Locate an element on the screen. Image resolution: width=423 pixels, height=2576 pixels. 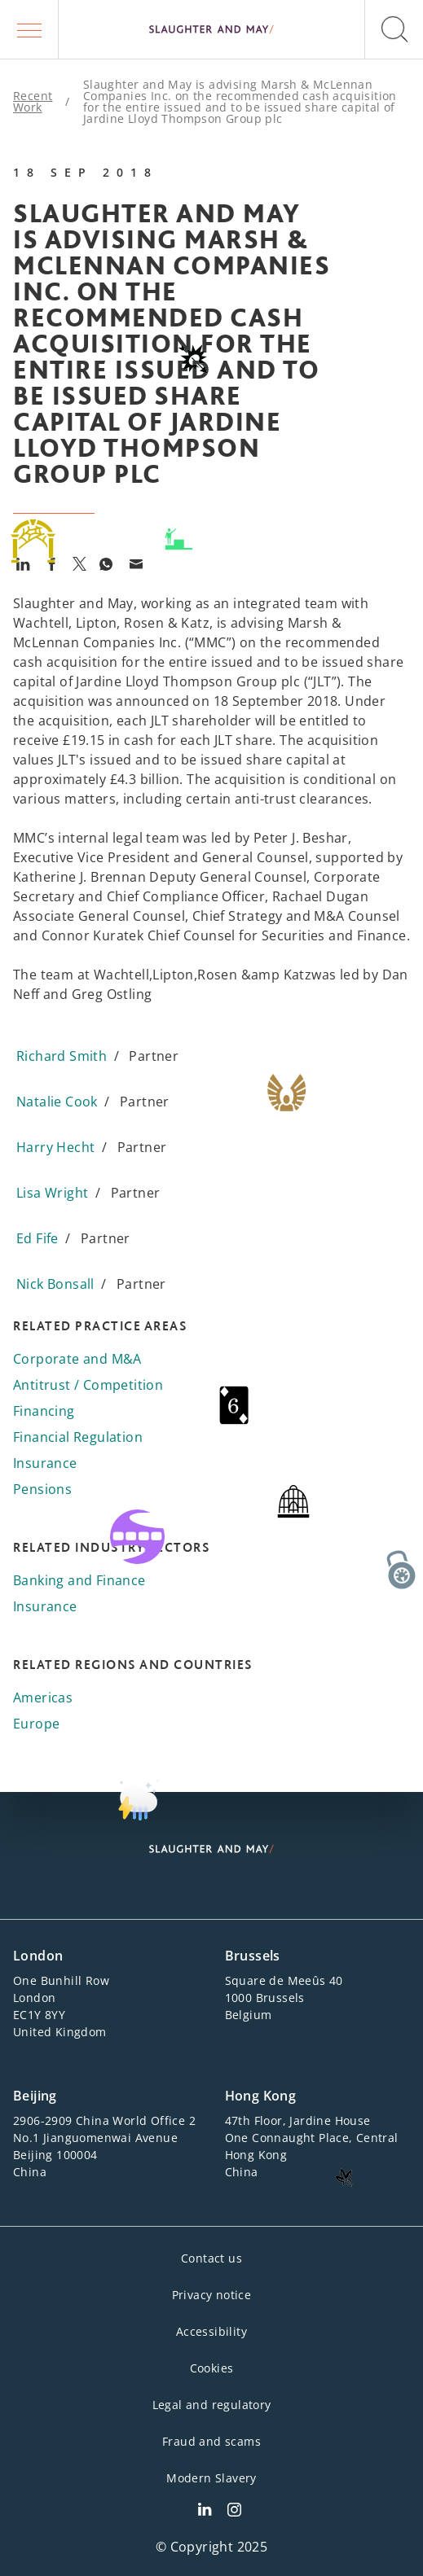
indicates nighttime thunderstorm conditions is located at coordinates (139, 1800).